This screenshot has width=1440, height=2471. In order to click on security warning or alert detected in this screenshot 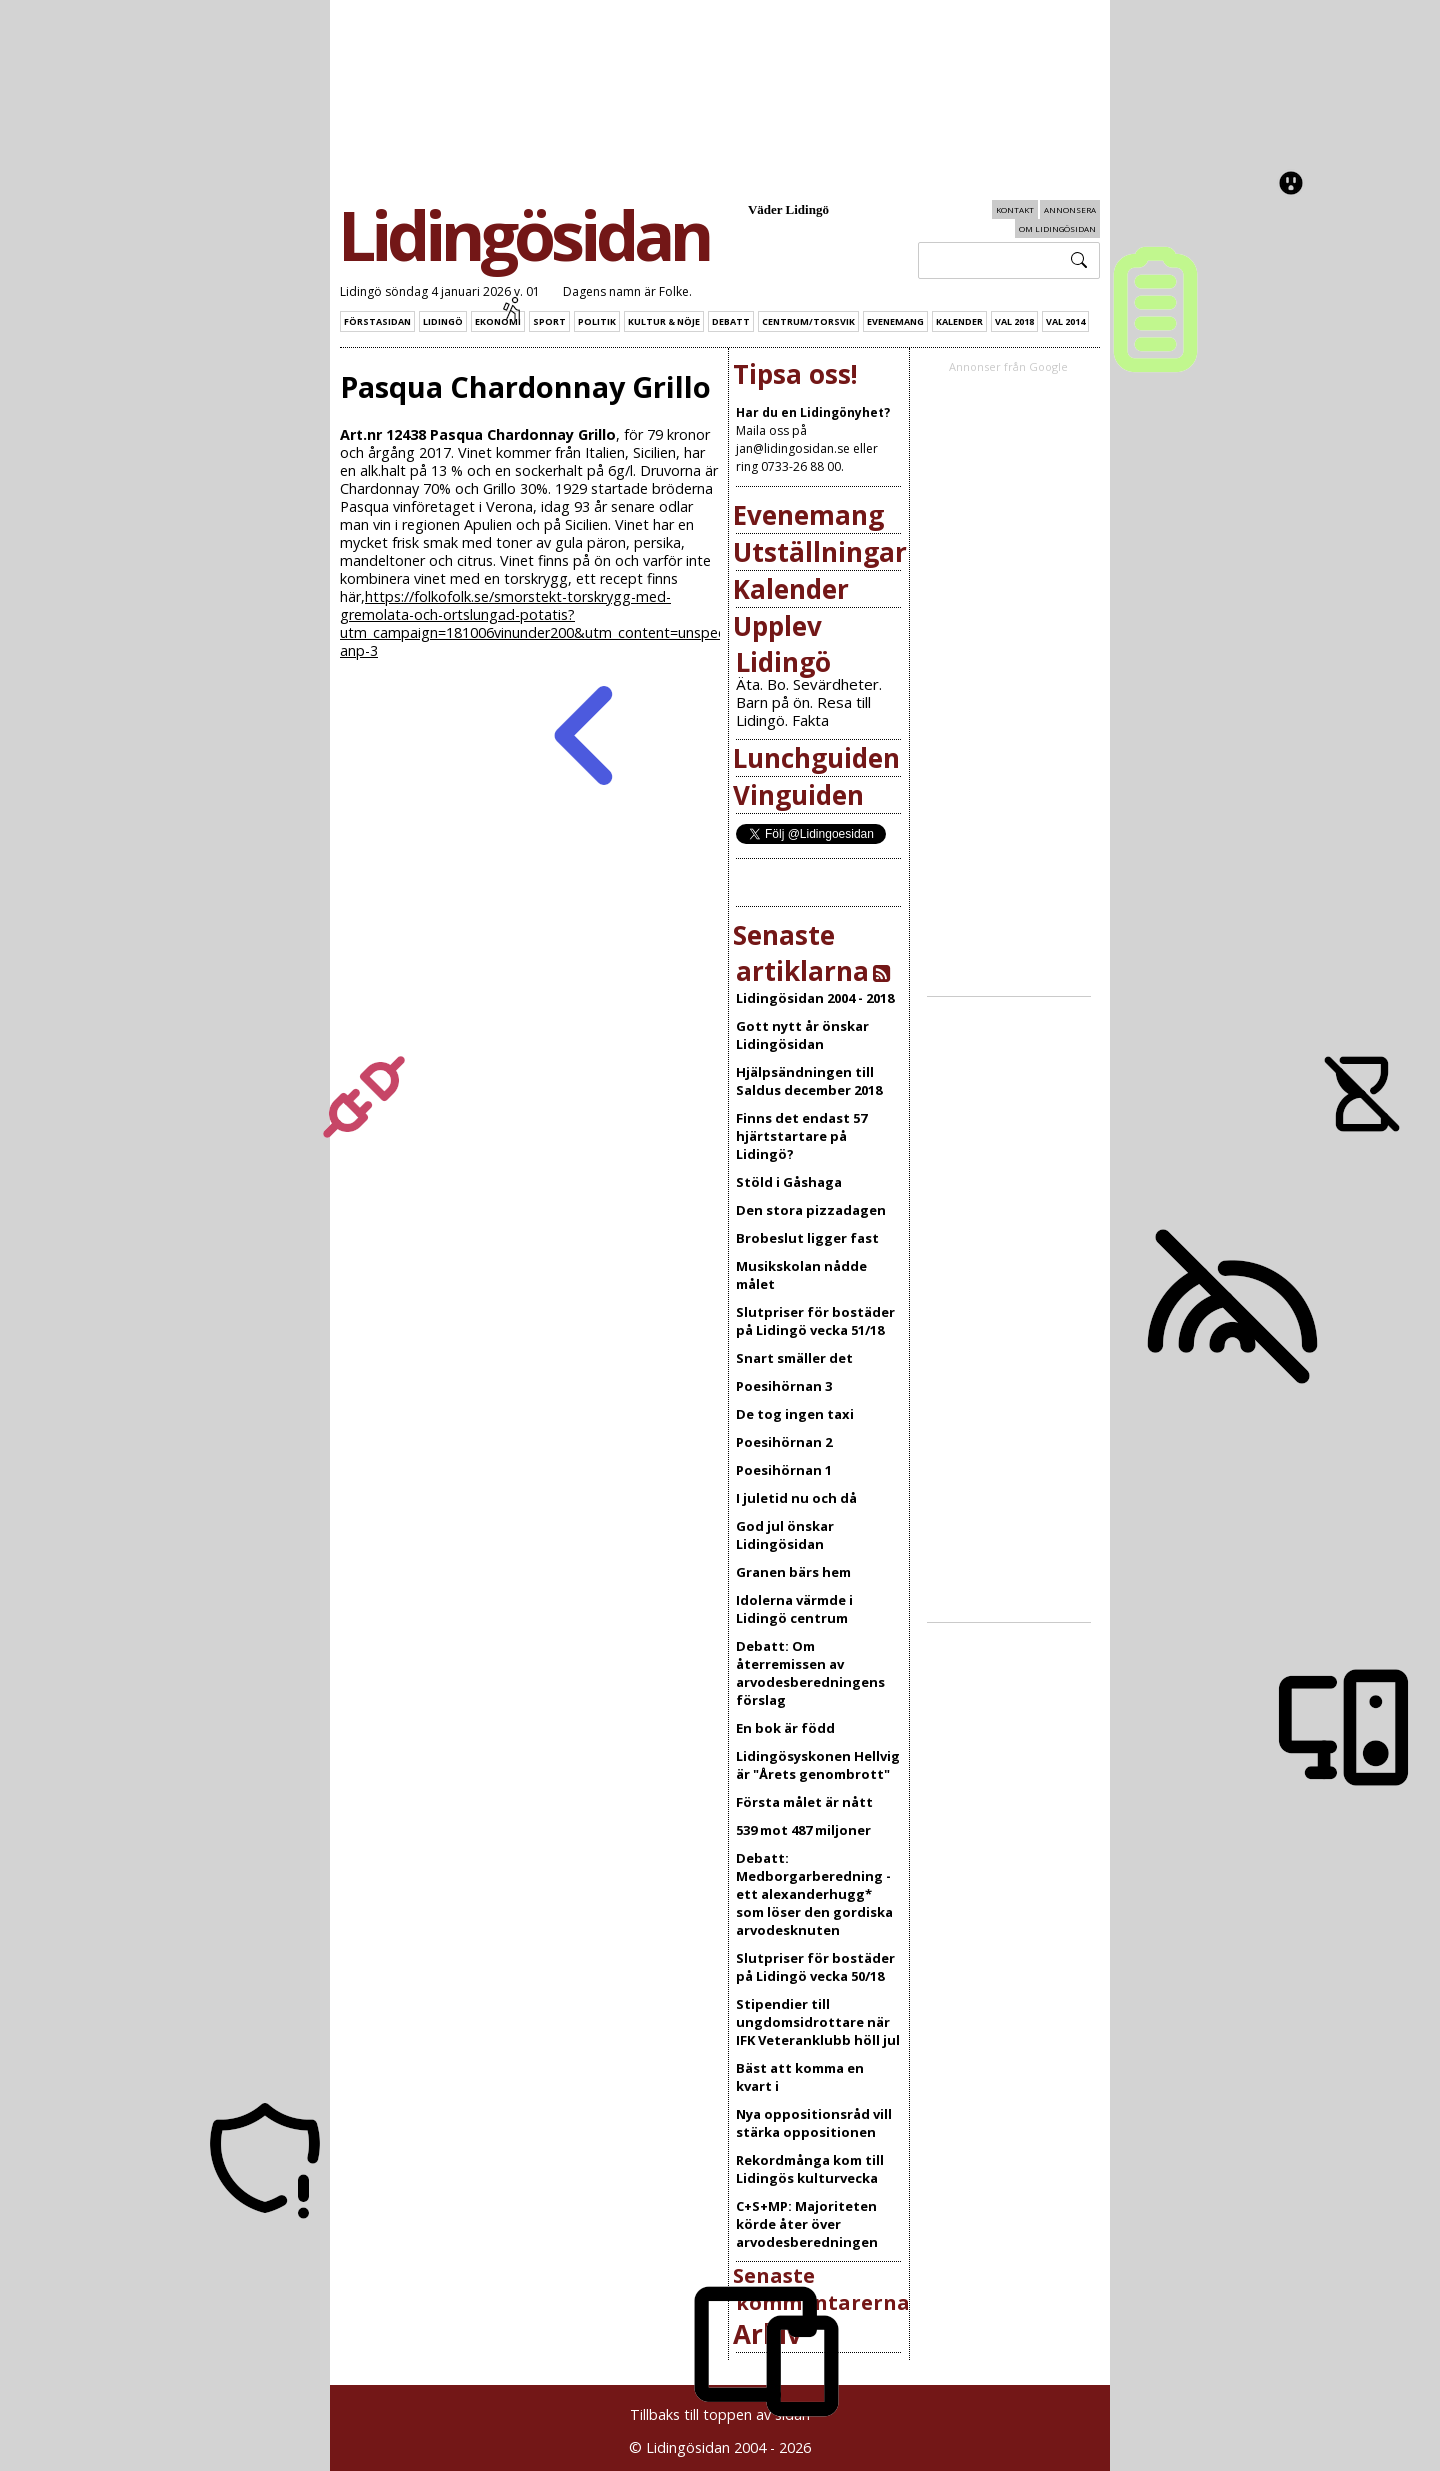, I will do `click(265, 2158)`.